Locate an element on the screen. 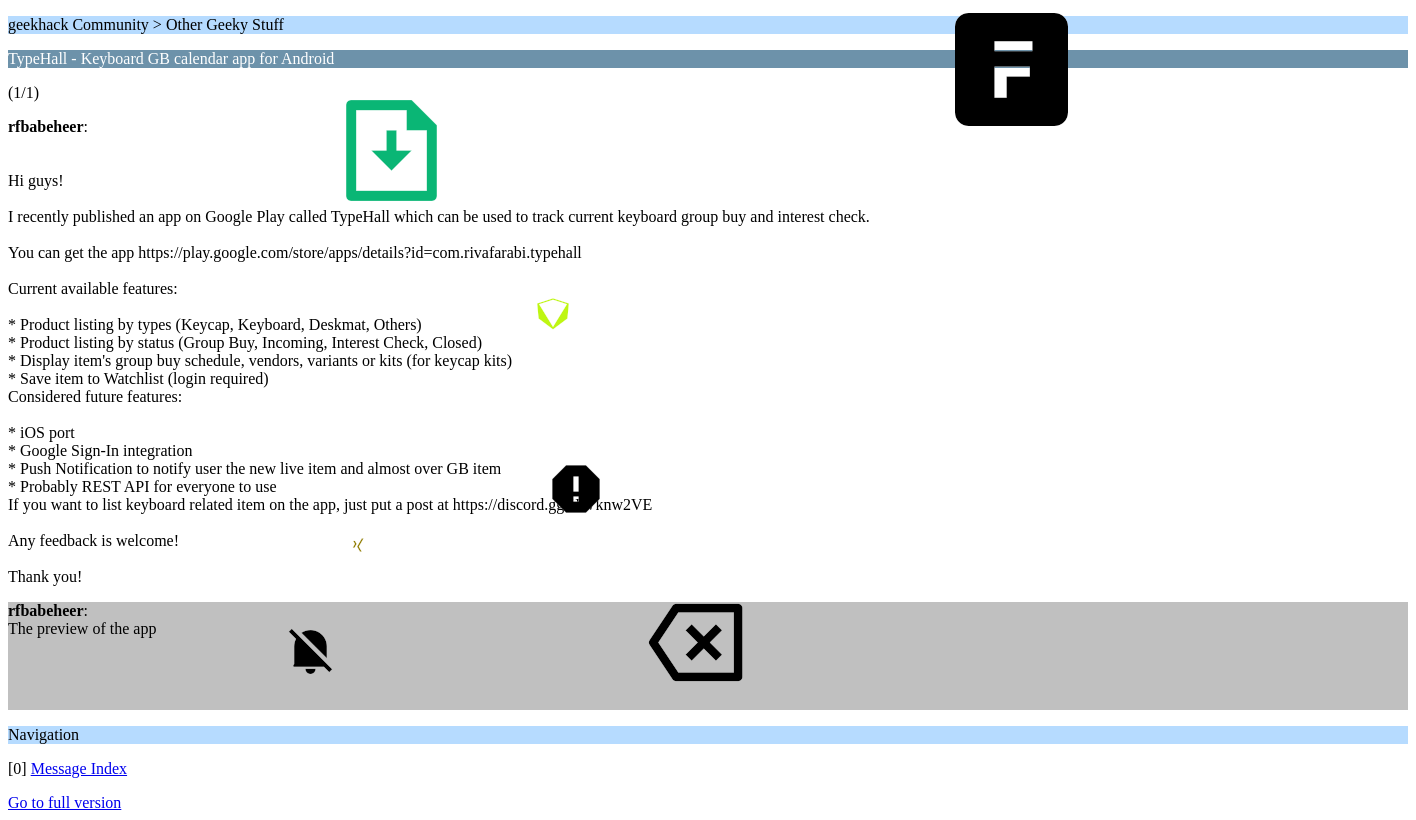 Image resolution: width=1416 pixels, height=820 pixels. indicates spam or junk content is located at coordinates (576, 489).